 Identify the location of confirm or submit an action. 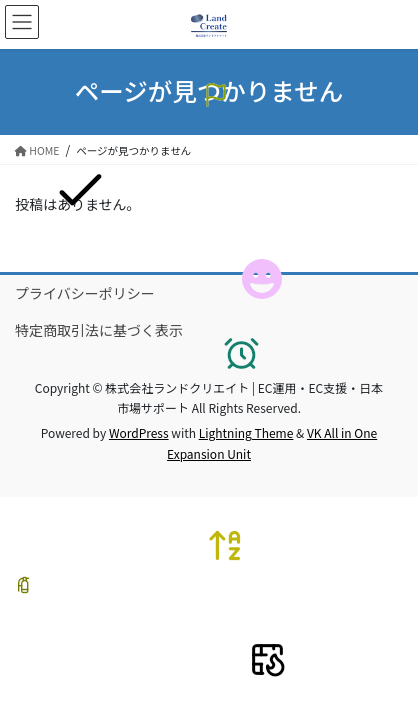
(80, 189).